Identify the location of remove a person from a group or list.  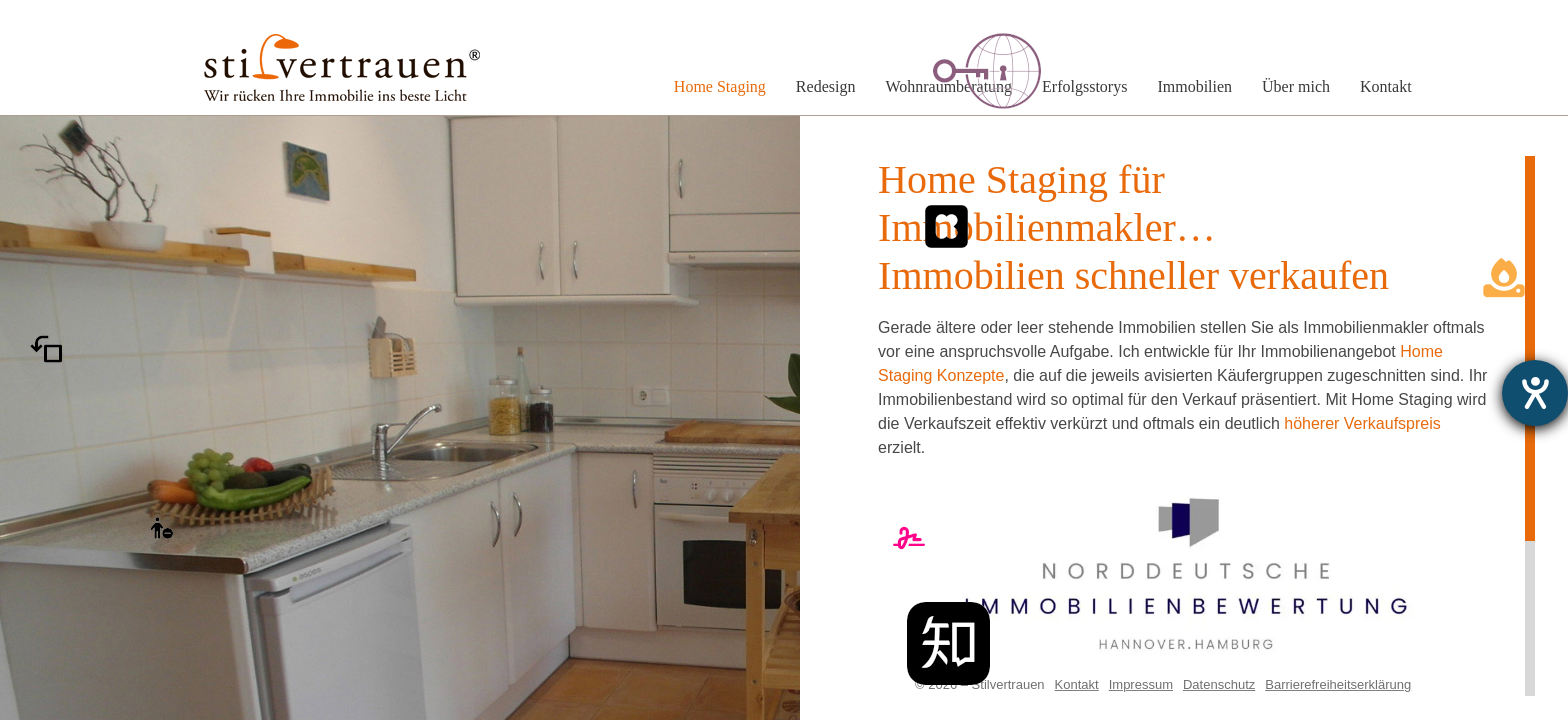
(161, 528).